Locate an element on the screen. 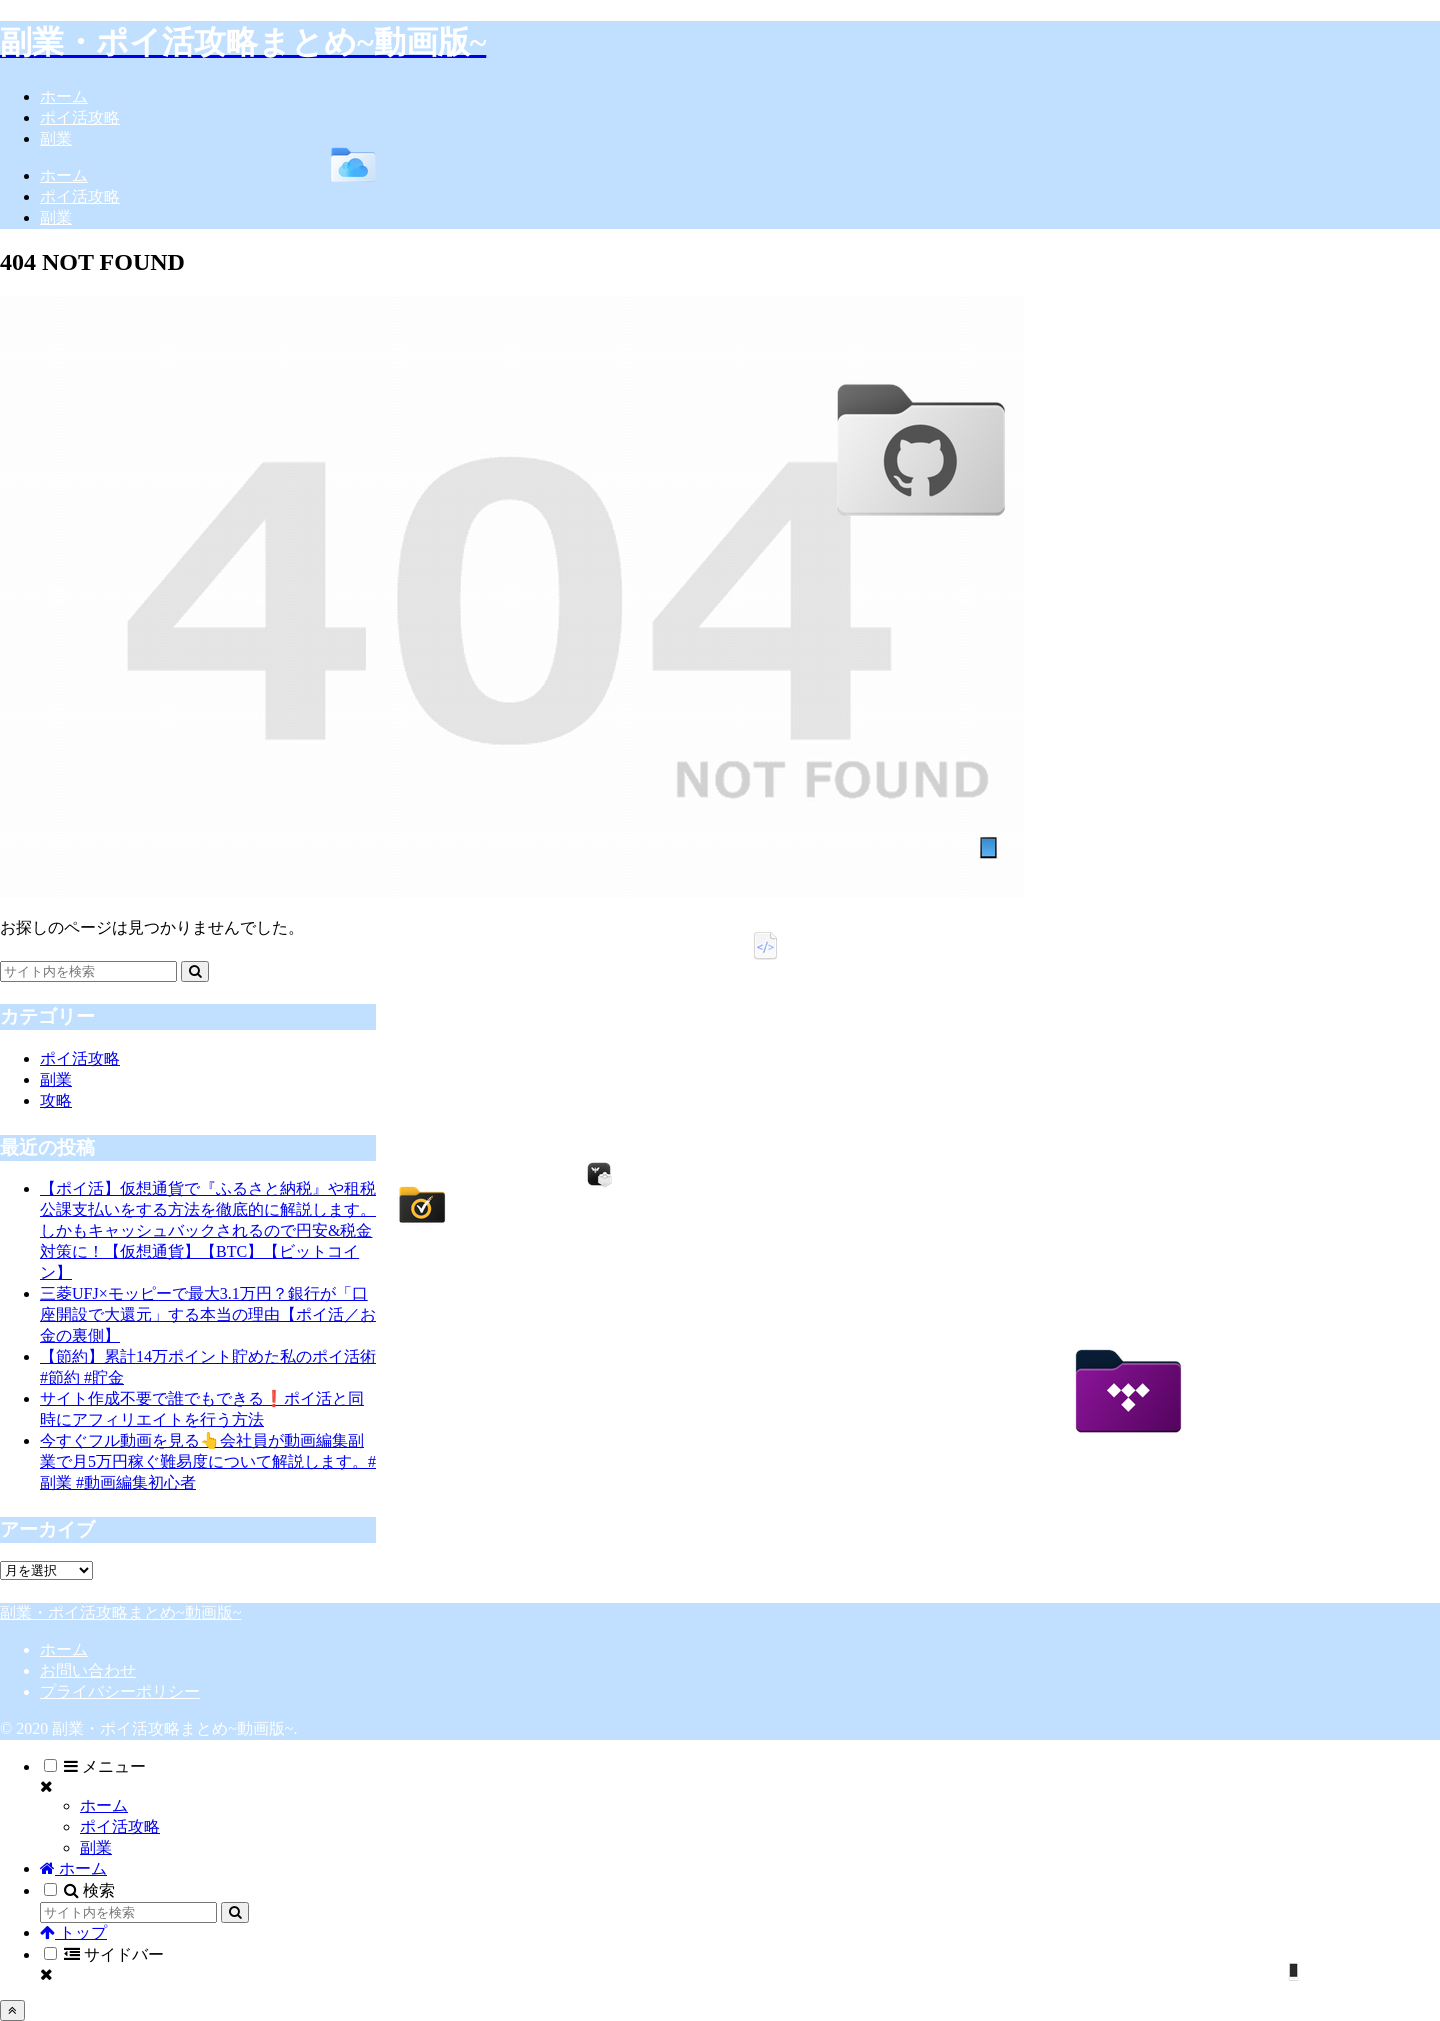 This screenshot has width=1440, height=2021. open github repository folder is located at coordinates (920, 454).